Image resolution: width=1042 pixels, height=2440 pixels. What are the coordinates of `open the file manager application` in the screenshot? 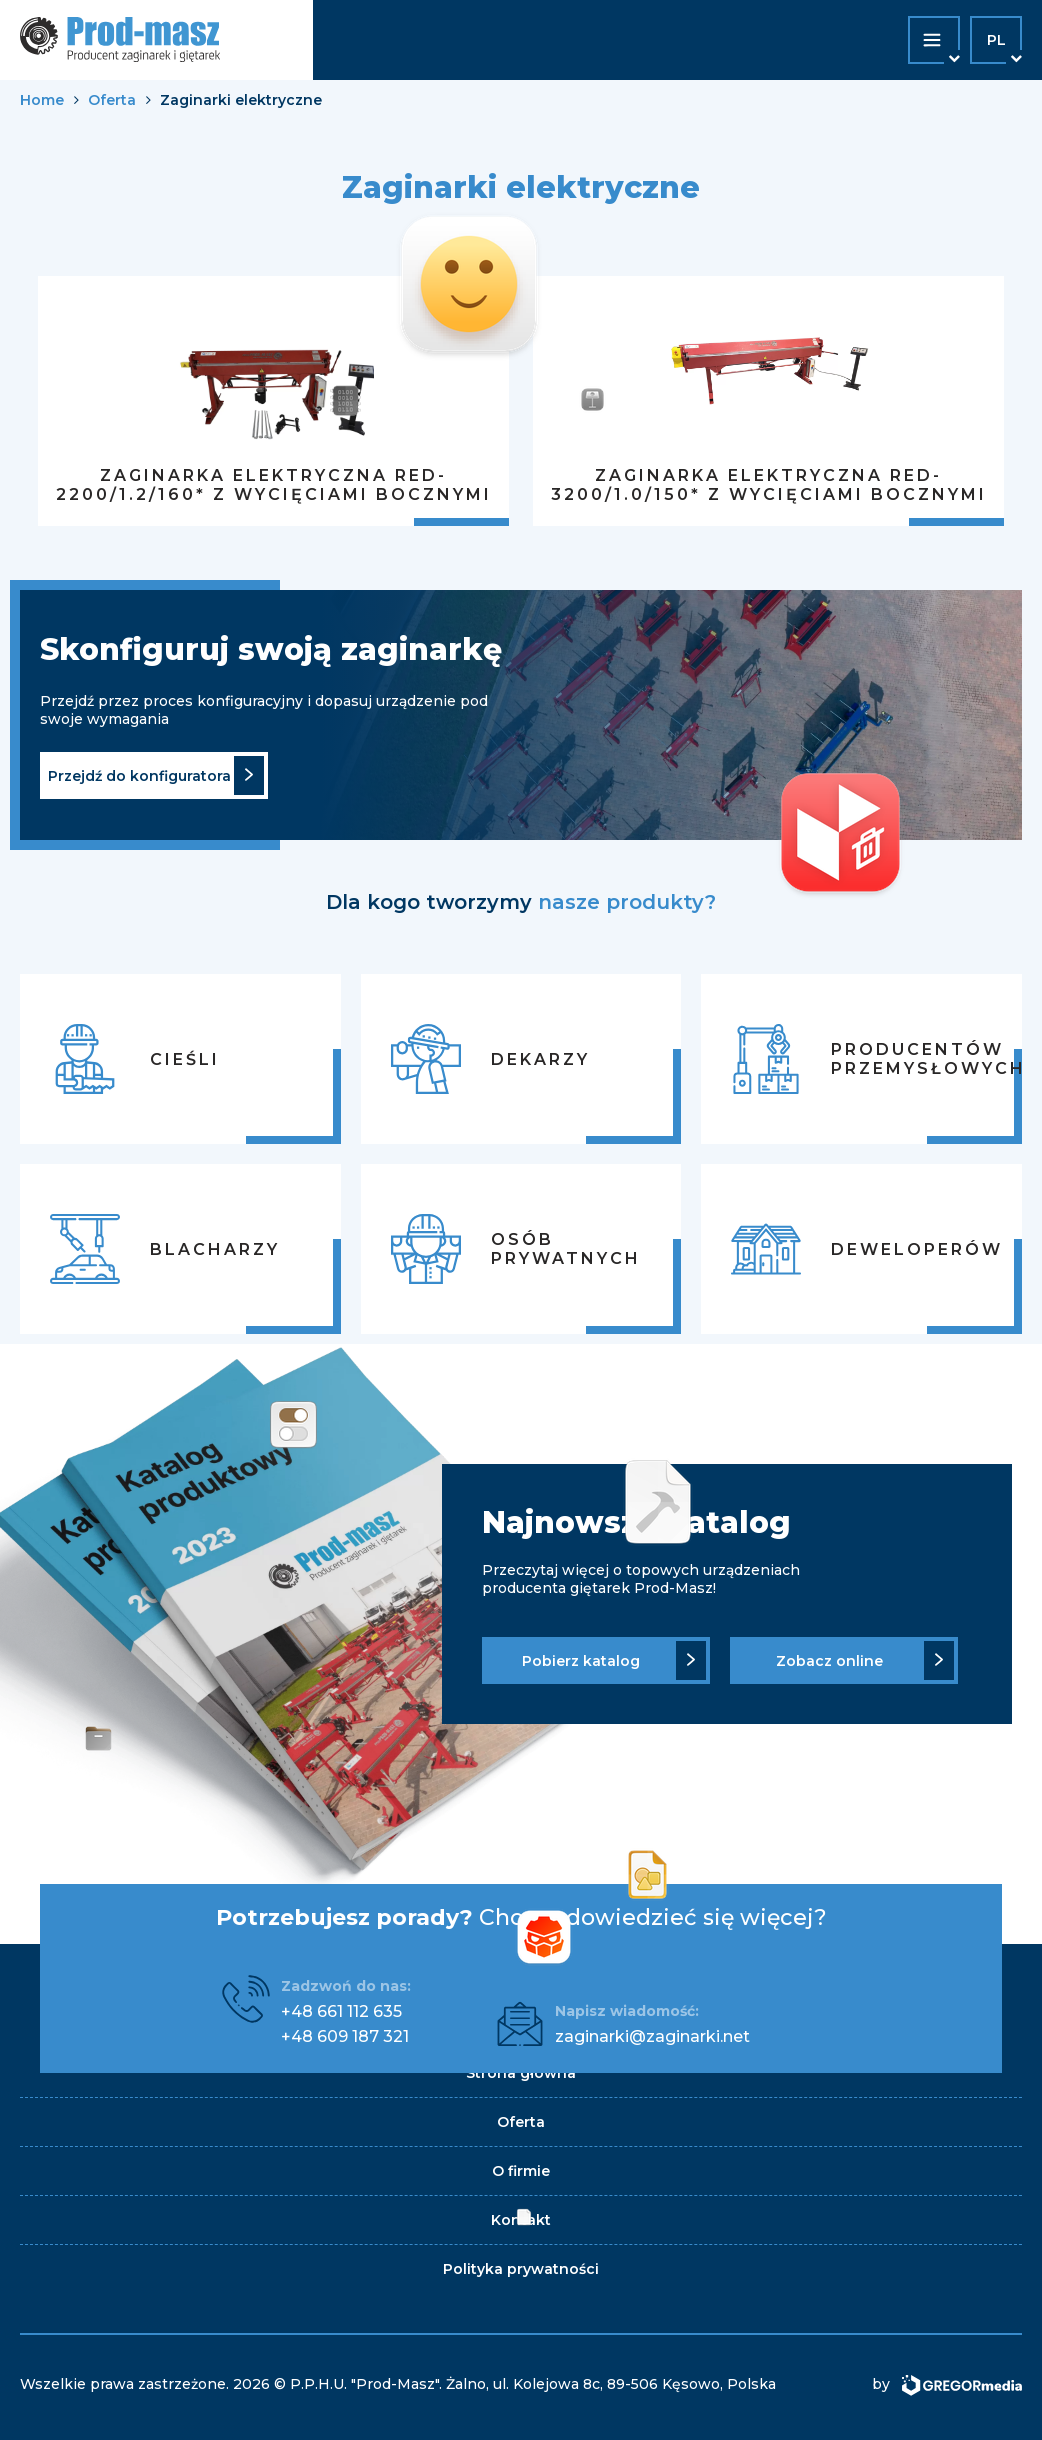 It's located at (98, 1738).